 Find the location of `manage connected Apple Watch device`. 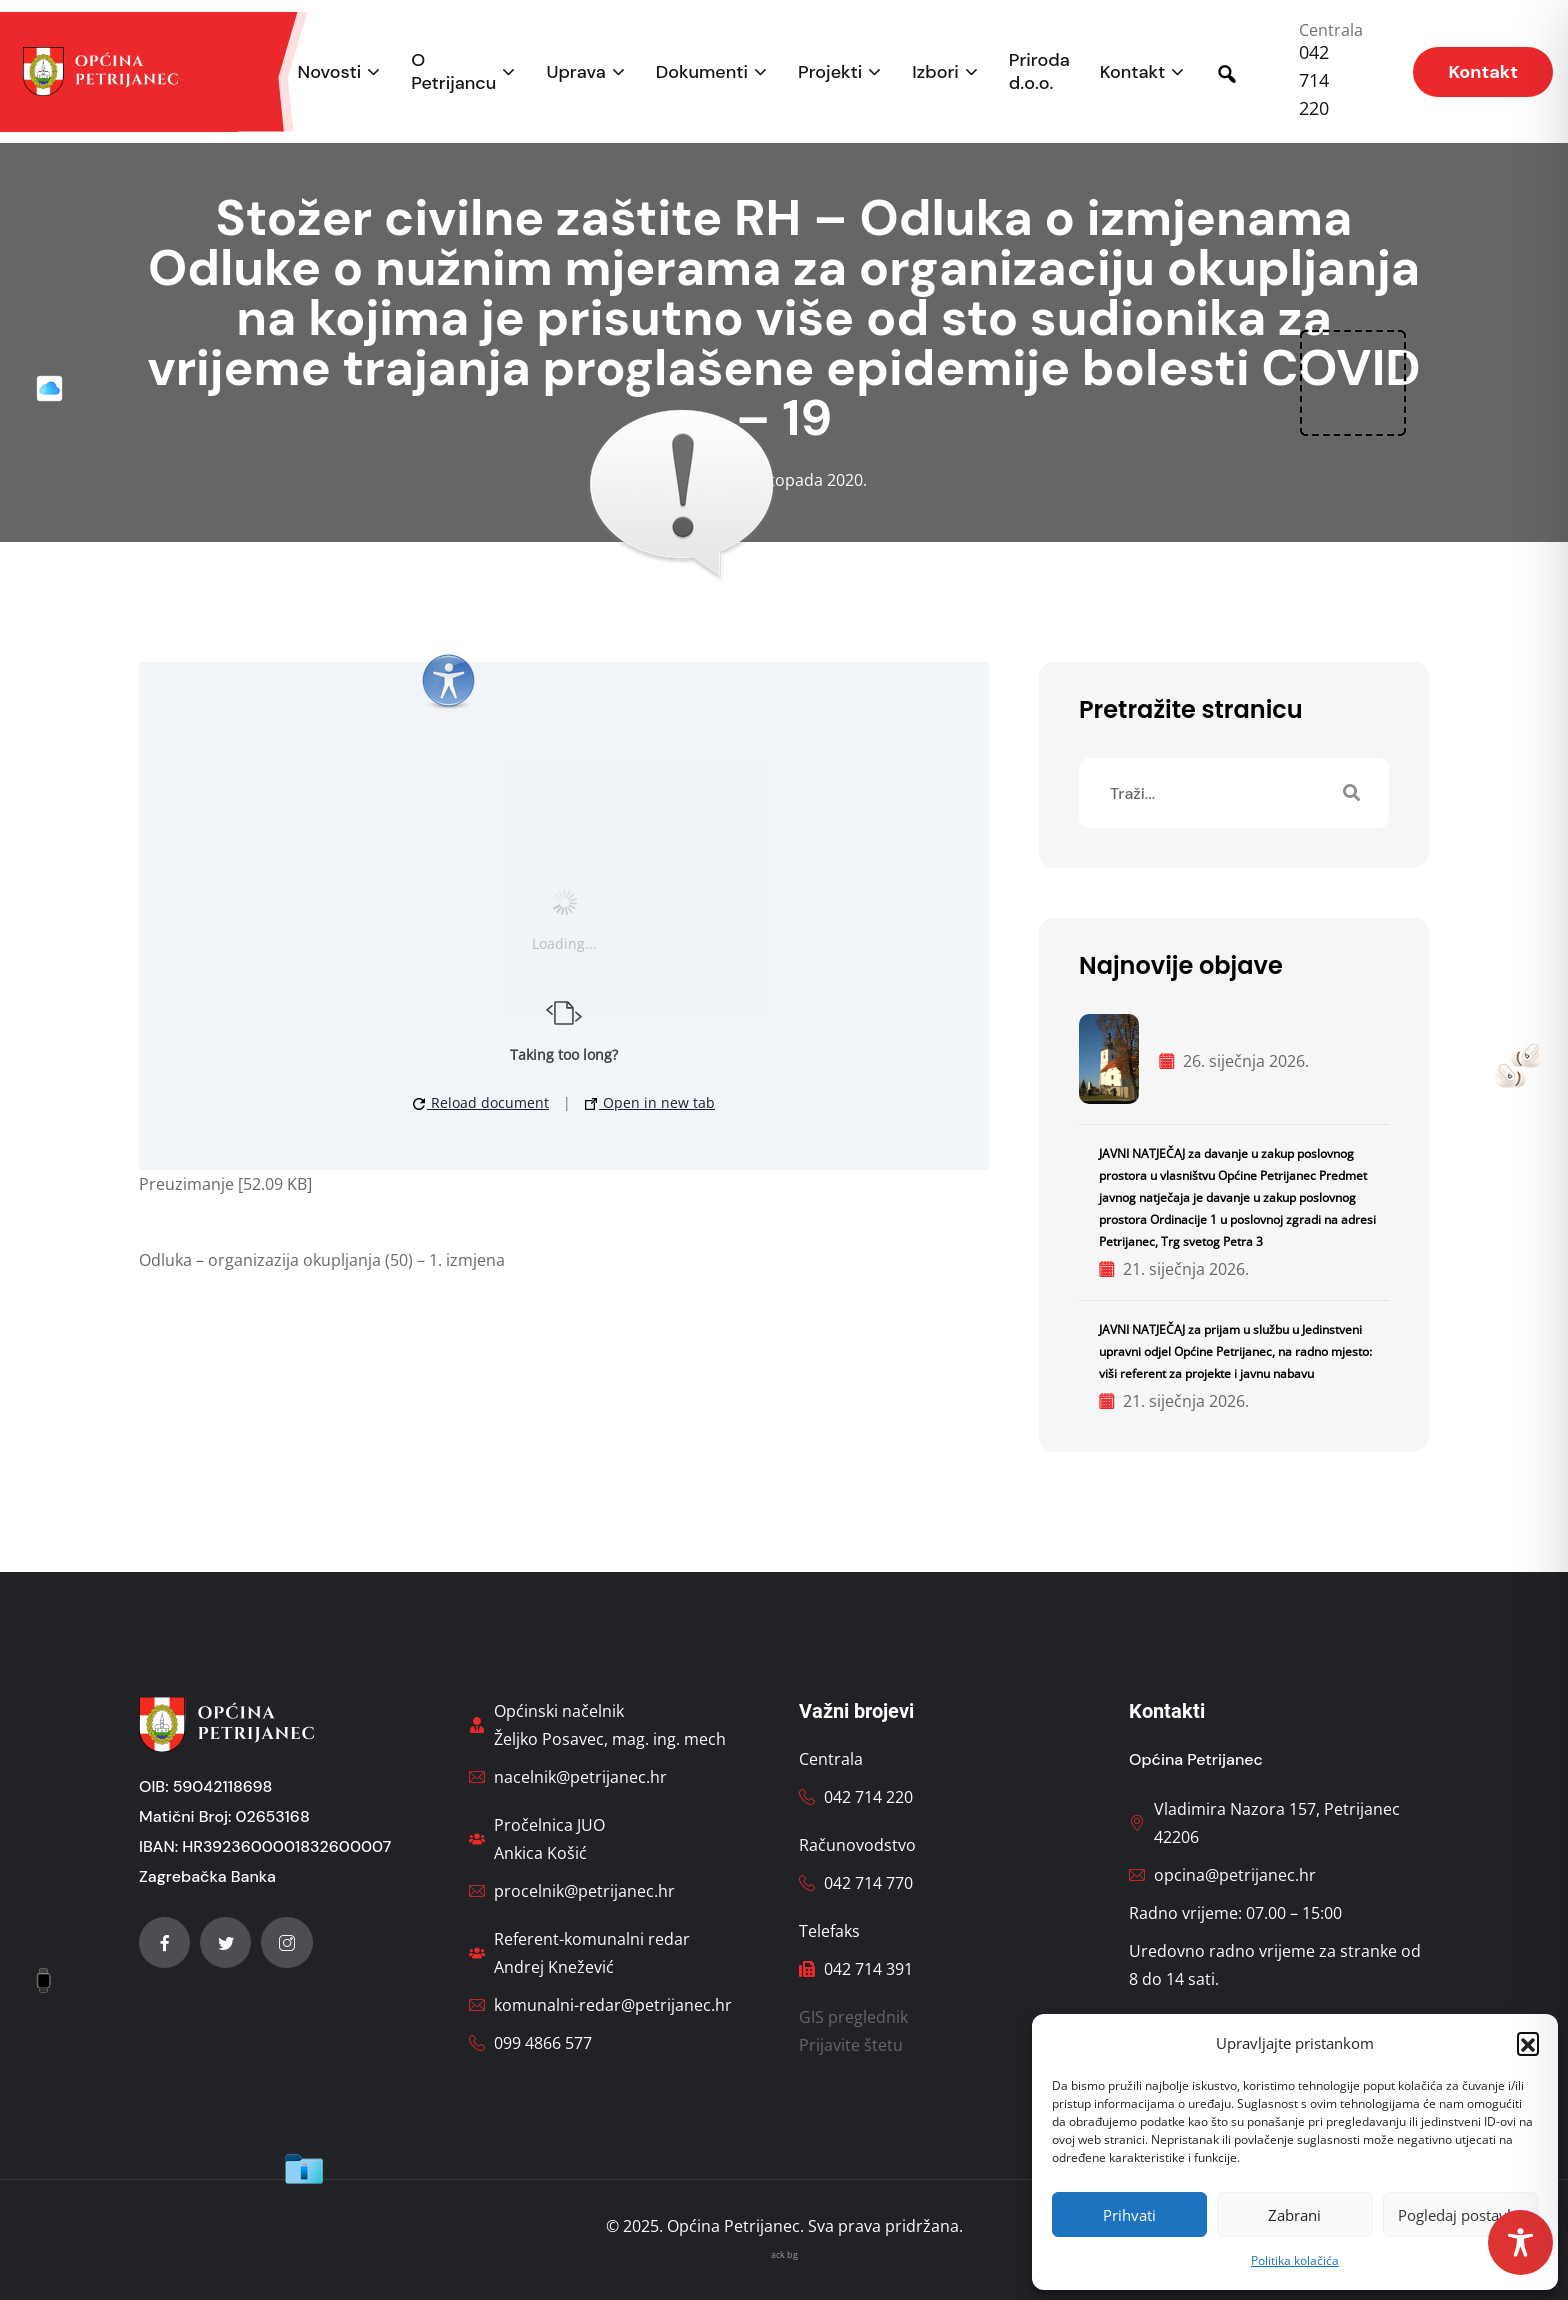

manage connected Apple Watch device is located at coordinates (43, 1980).